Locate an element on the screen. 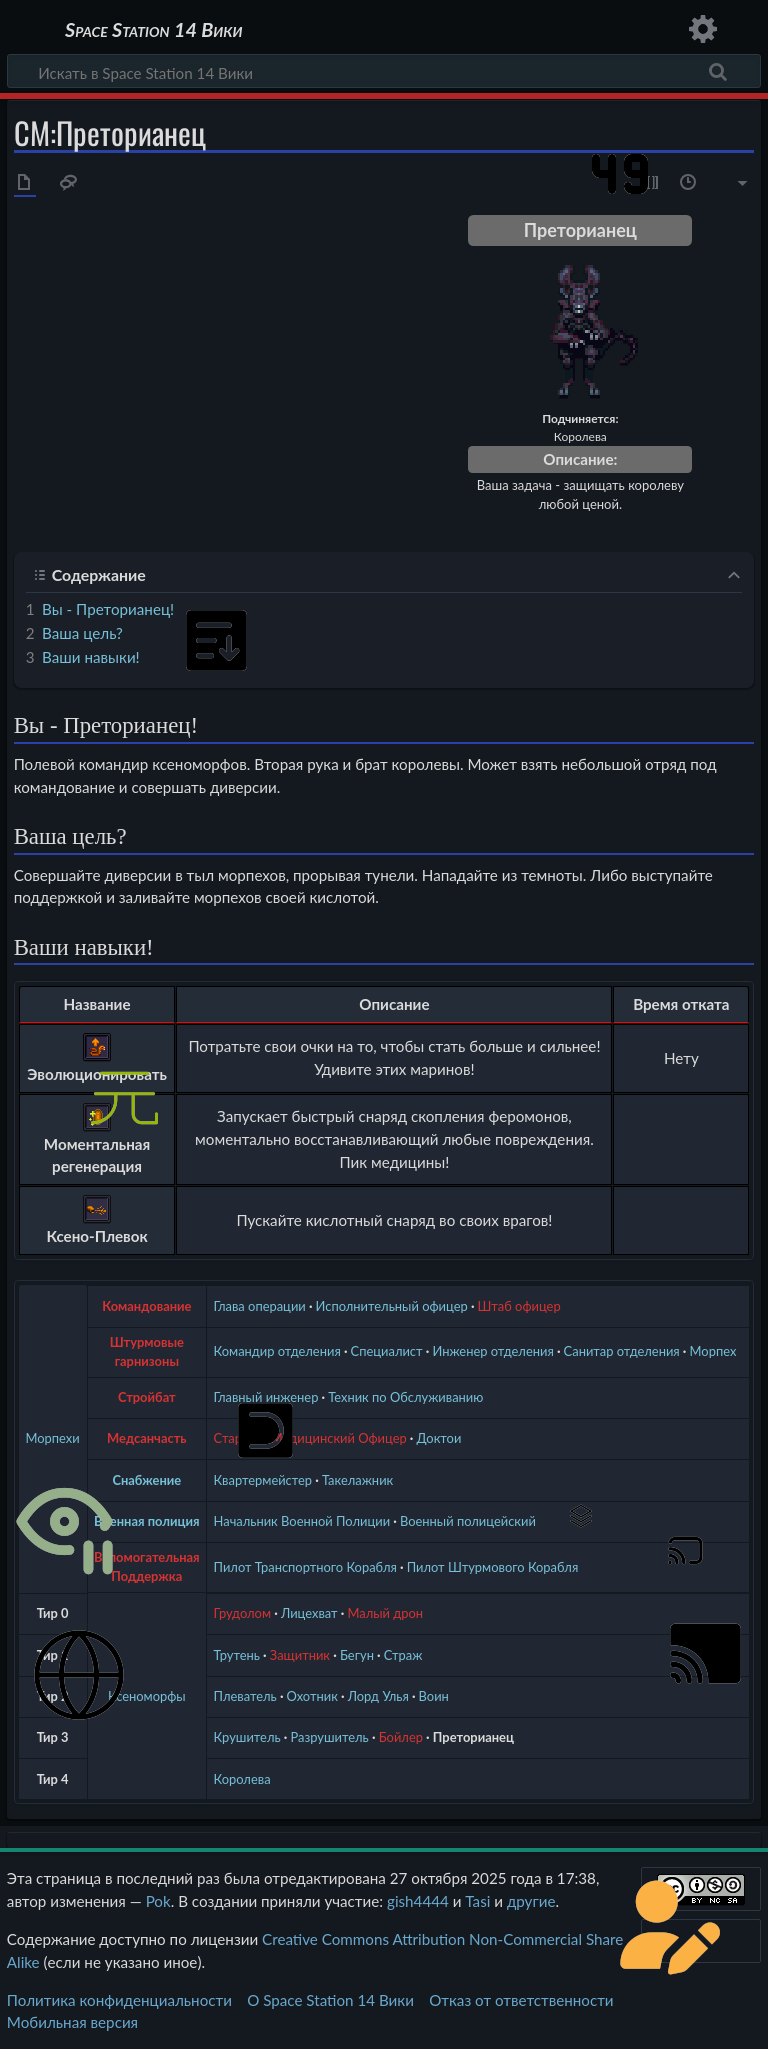 The height and width of the screenshot is (2049, 768). indicates a superset relationship in mathematical notation is located at coordinates (265, 1430).